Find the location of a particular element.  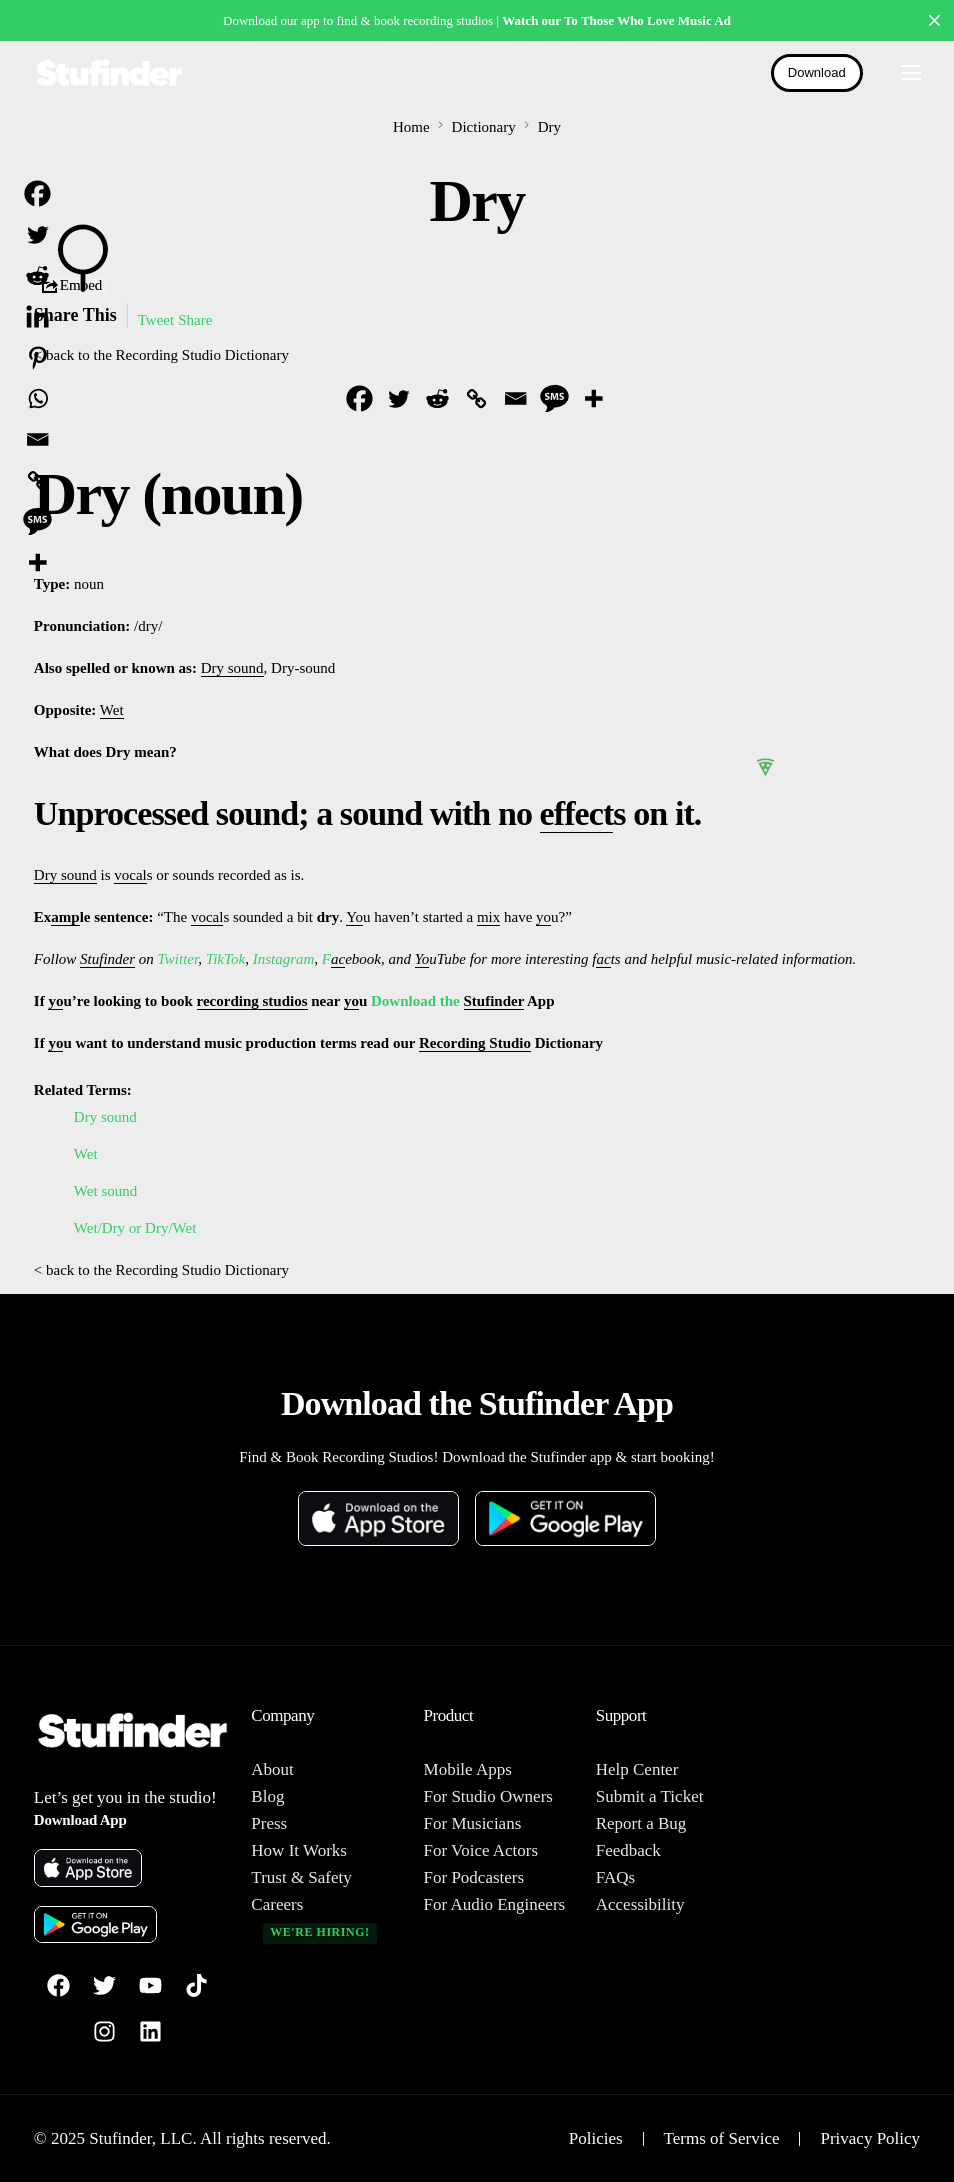

order food or access food delivery is located at coordinates (765, 767).